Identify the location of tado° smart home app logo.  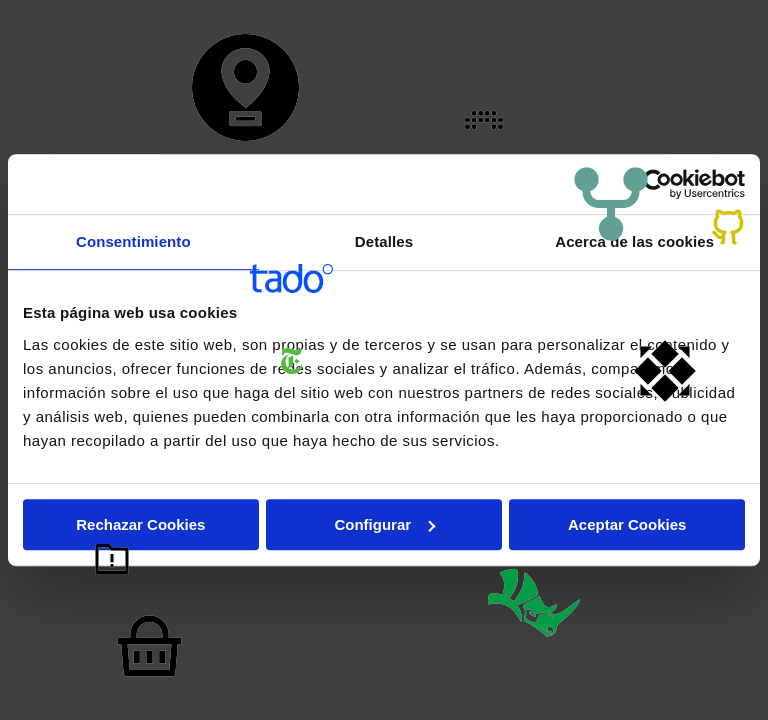
(291, 278).